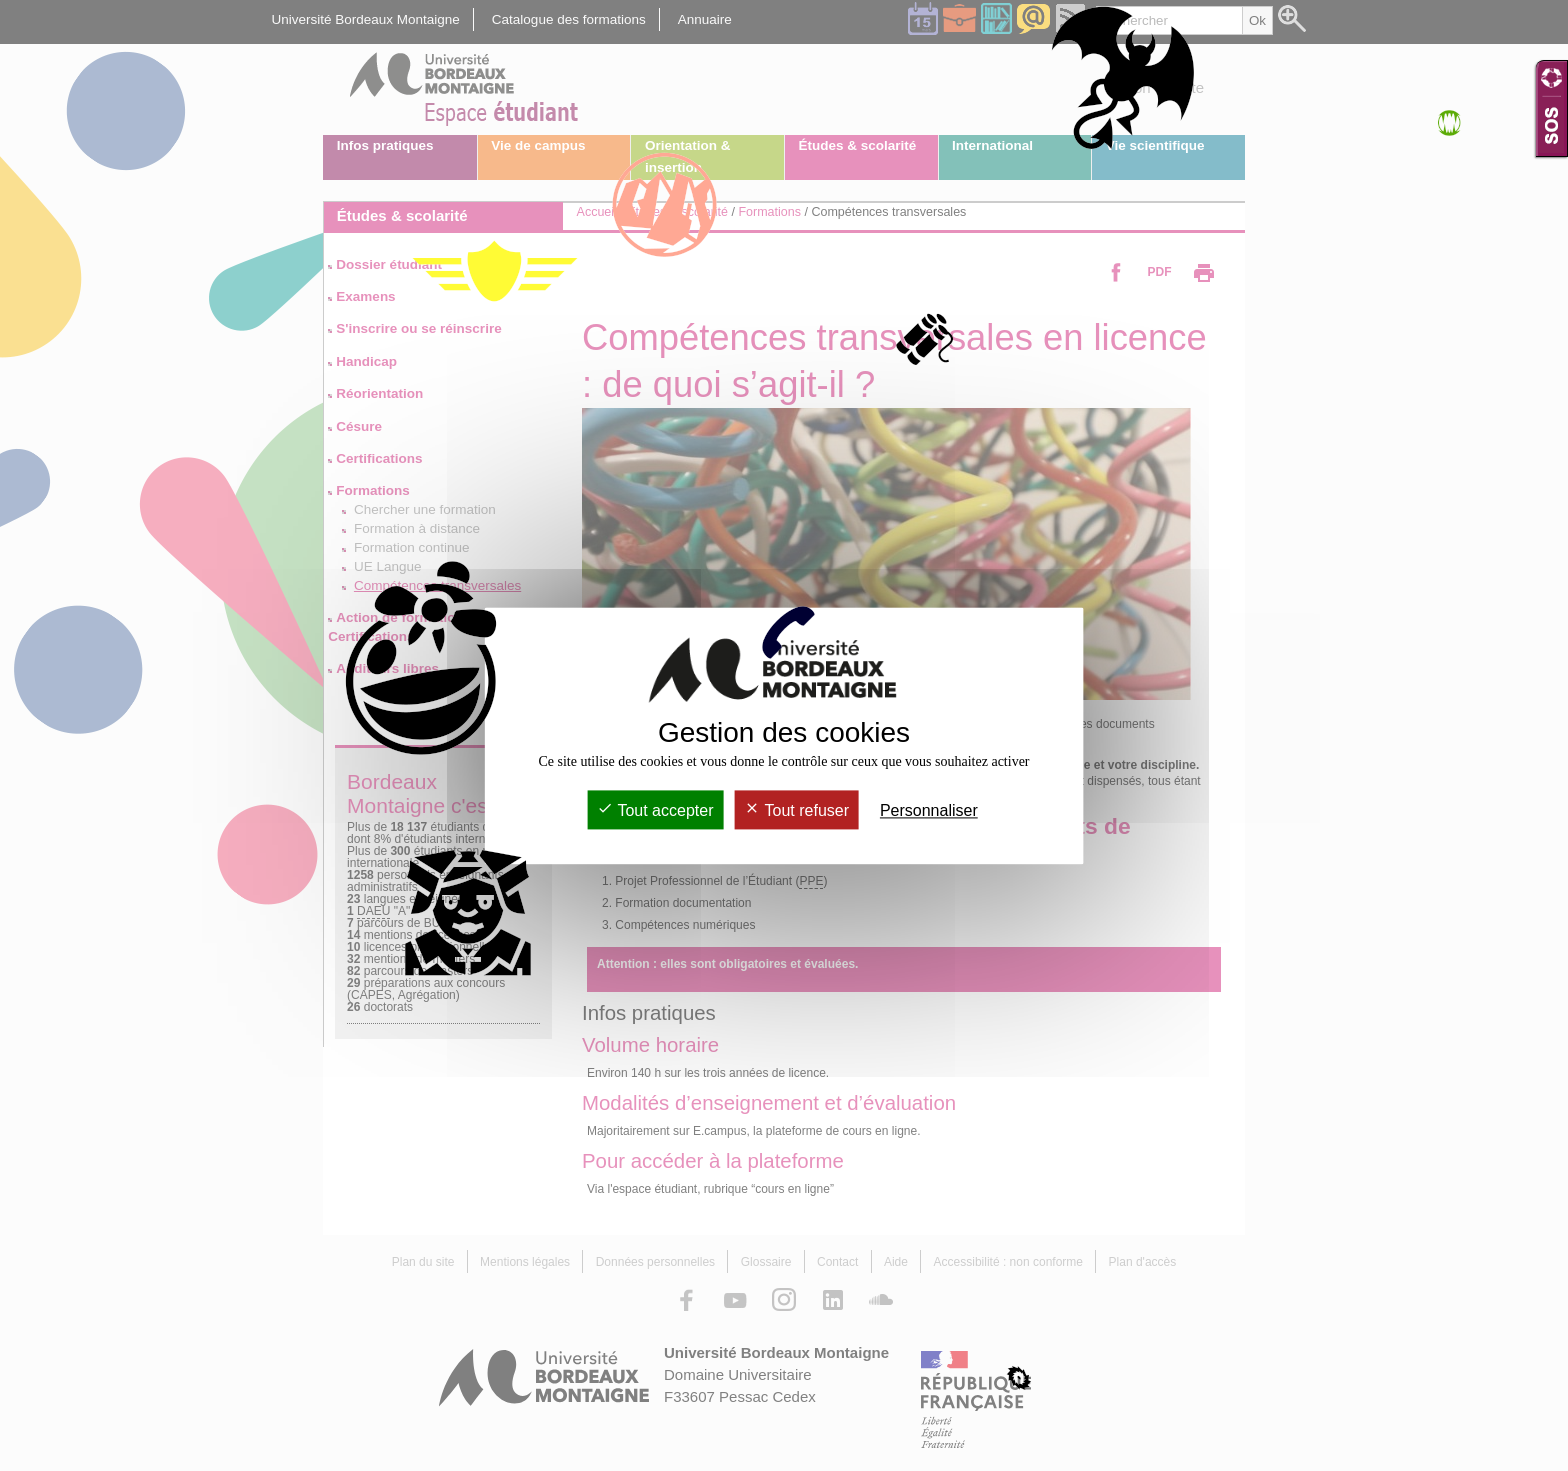 The height and width of the screenshot is (1471, 1568). What do you see at coordinates (468, 912) in the screenshot?
I see `select nun character or avatar` at bounding box center [468, 912].